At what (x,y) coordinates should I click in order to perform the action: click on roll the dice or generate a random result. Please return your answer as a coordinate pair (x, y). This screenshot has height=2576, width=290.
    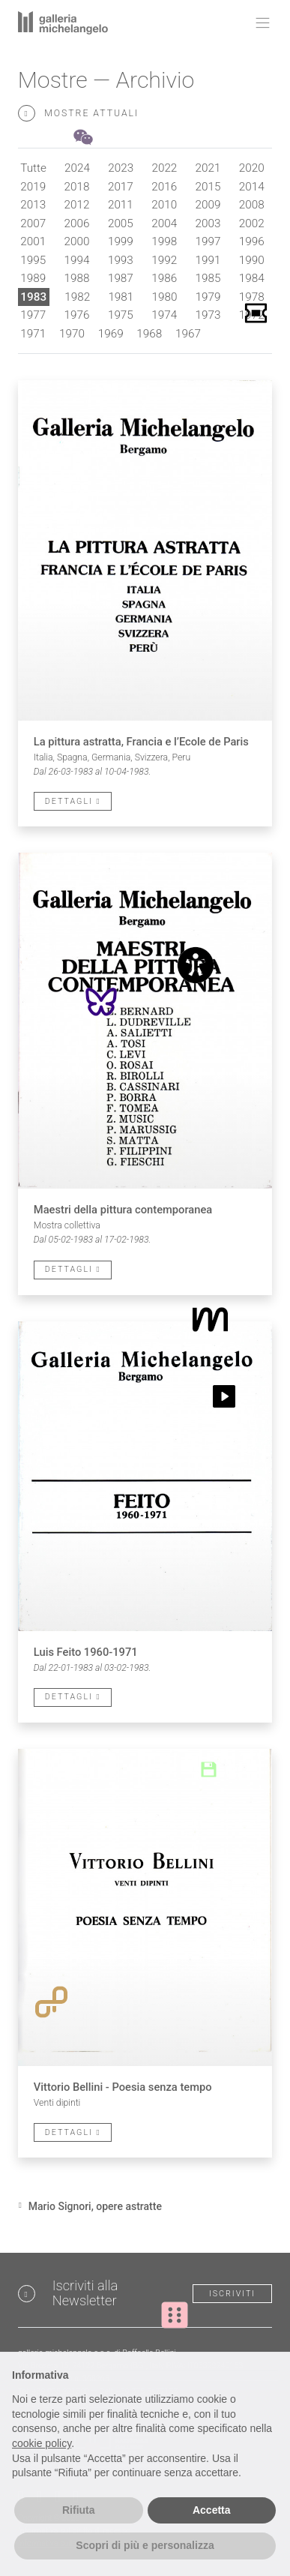
    Looking at the image, I should click on (175, 2315).